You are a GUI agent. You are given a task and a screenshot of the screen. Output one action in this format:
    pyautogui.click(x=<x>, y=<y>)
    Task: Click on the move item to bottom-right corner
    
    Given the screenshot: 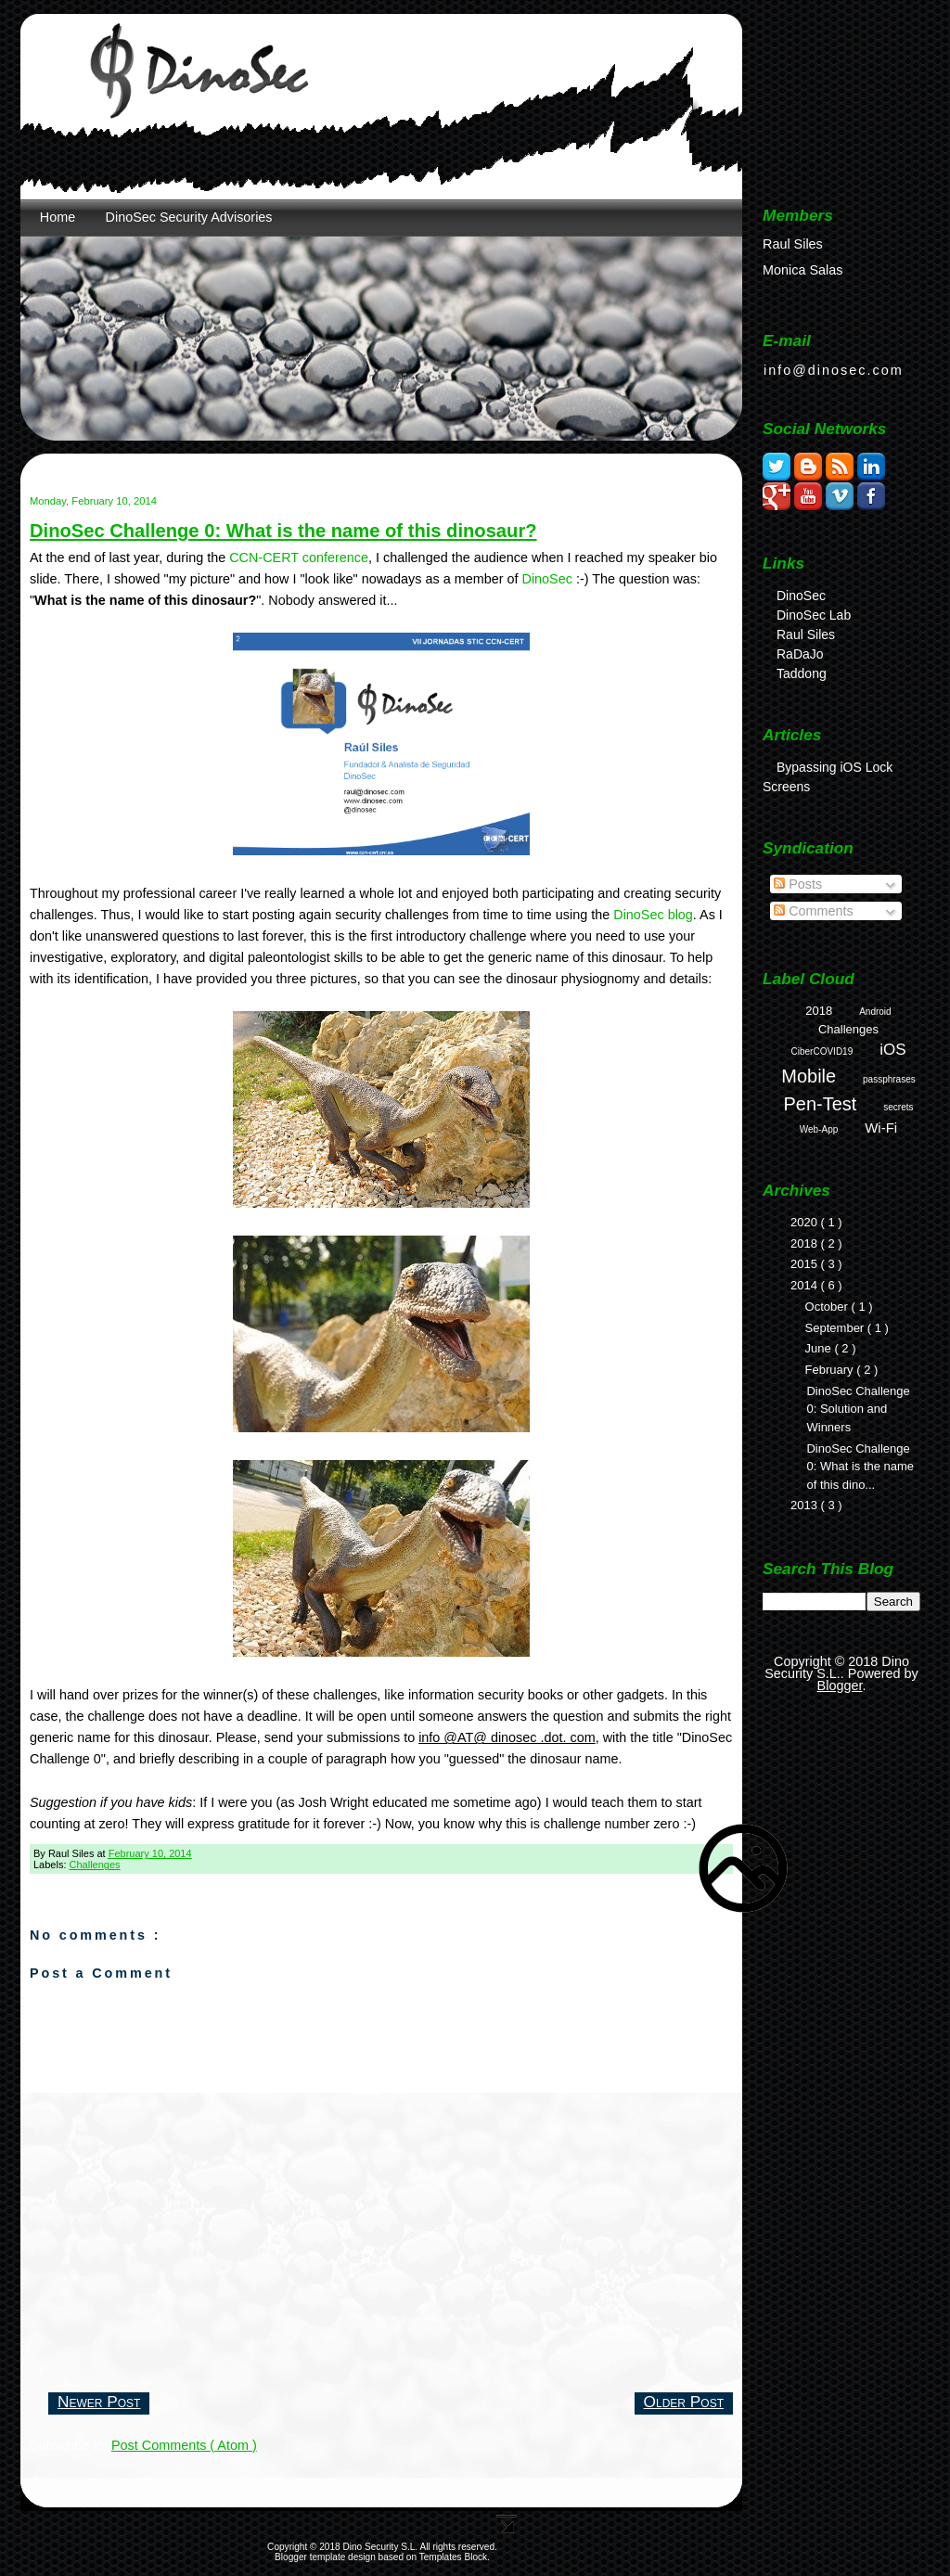 What is the action you would take?
    pyautogui.click(x=507, y=2525)
    